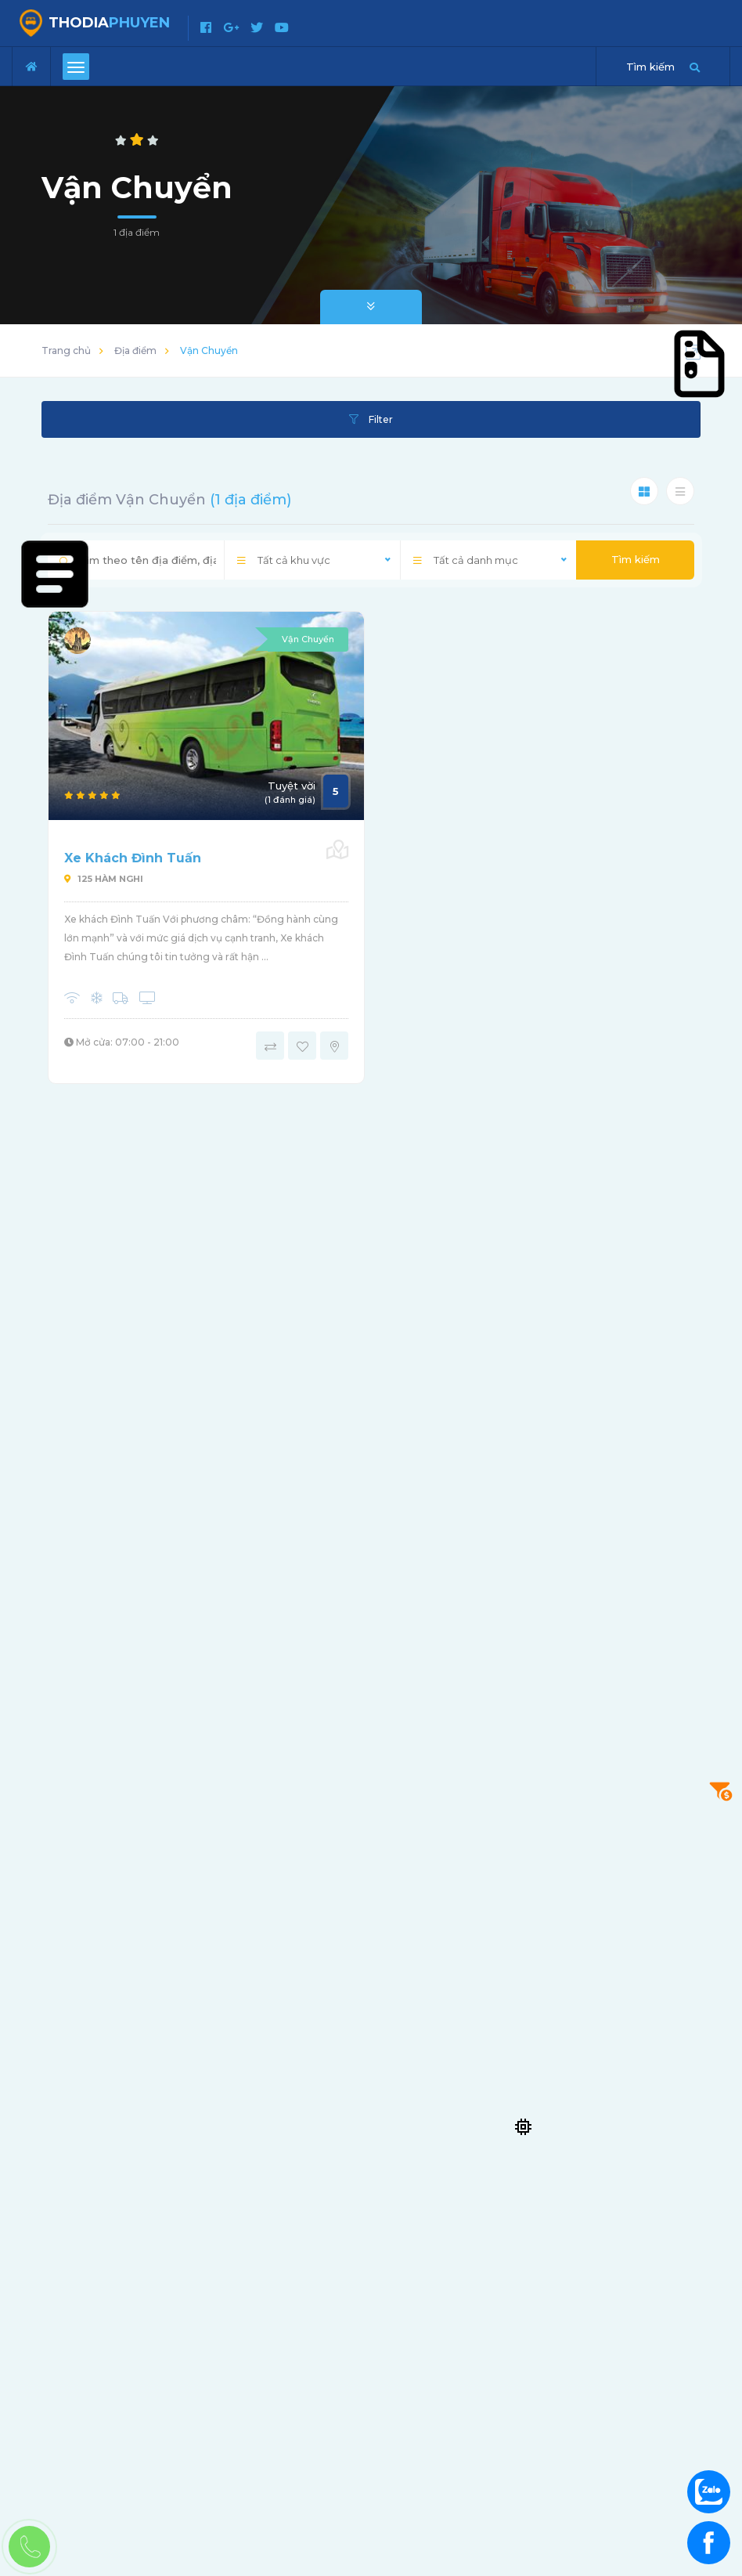 The height and width of the screenshot is (2576, 742). I want to click on view compressed or archived files, so click(699, 363).